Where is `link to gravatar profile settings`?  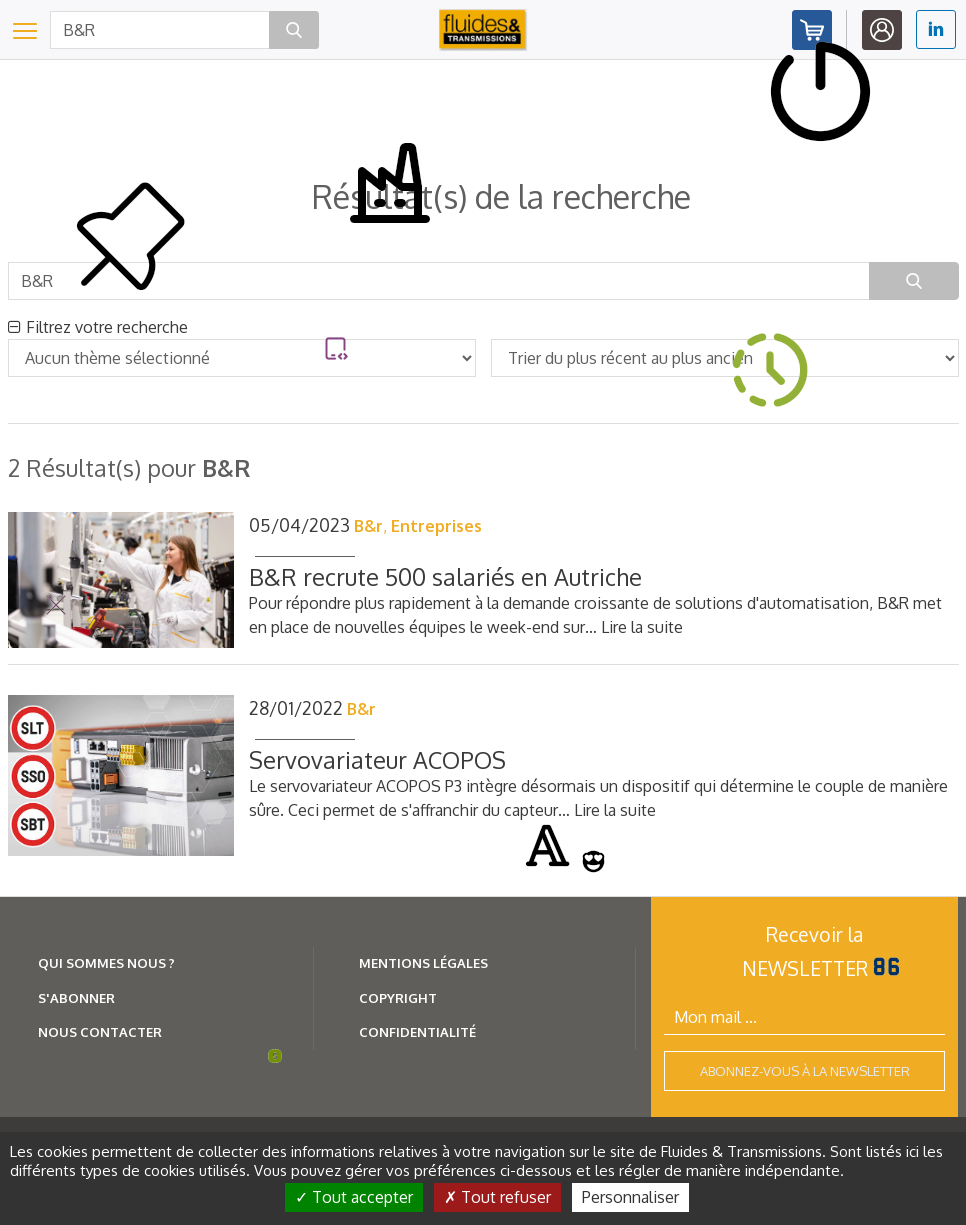 link to gravatar profile settings is located at coordinates (820, 91).